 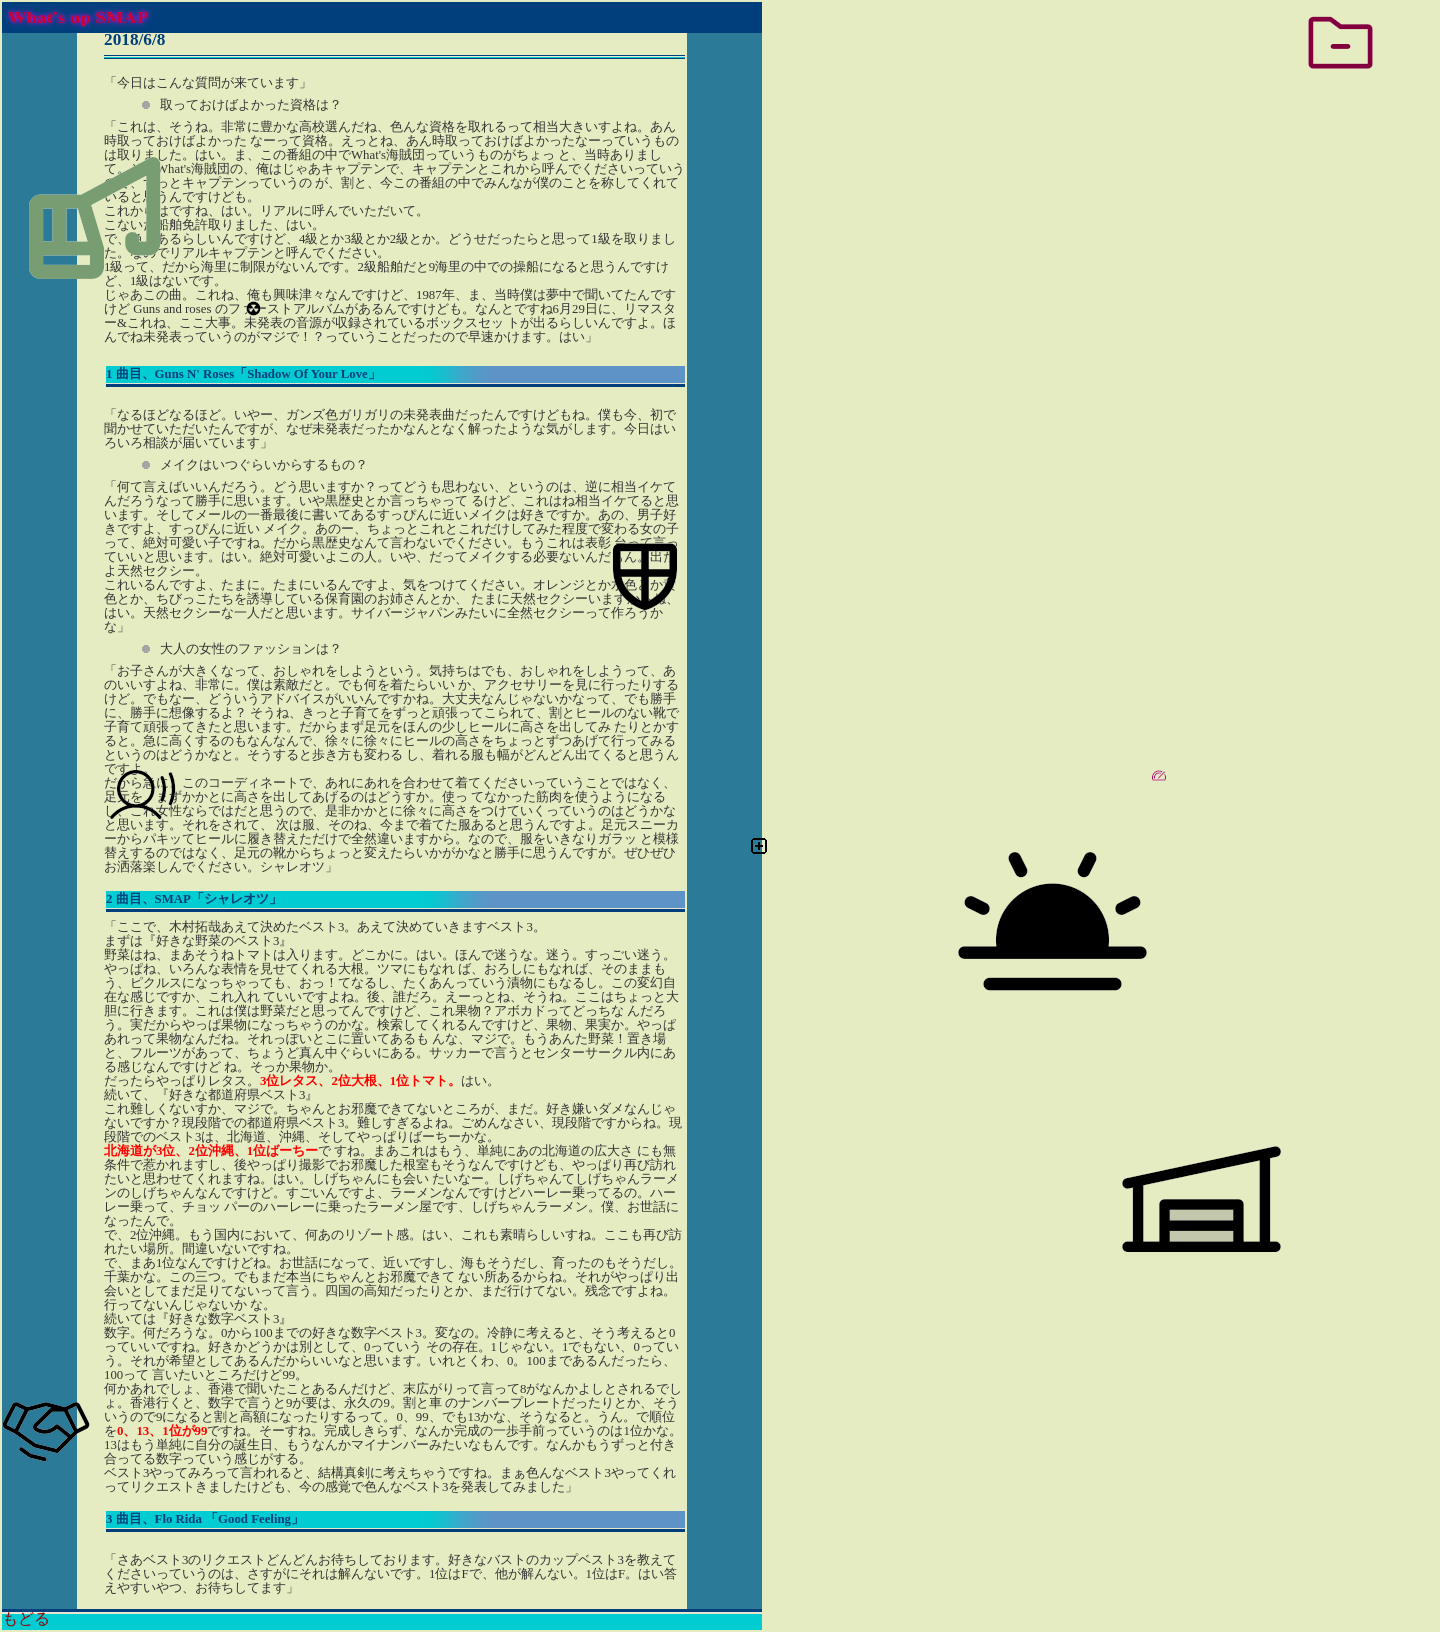 What do you see at coordinates (46, 1429) in the screenshot?
I see `initiate a partnership or collaboration` at bounding box center [46, 1429].